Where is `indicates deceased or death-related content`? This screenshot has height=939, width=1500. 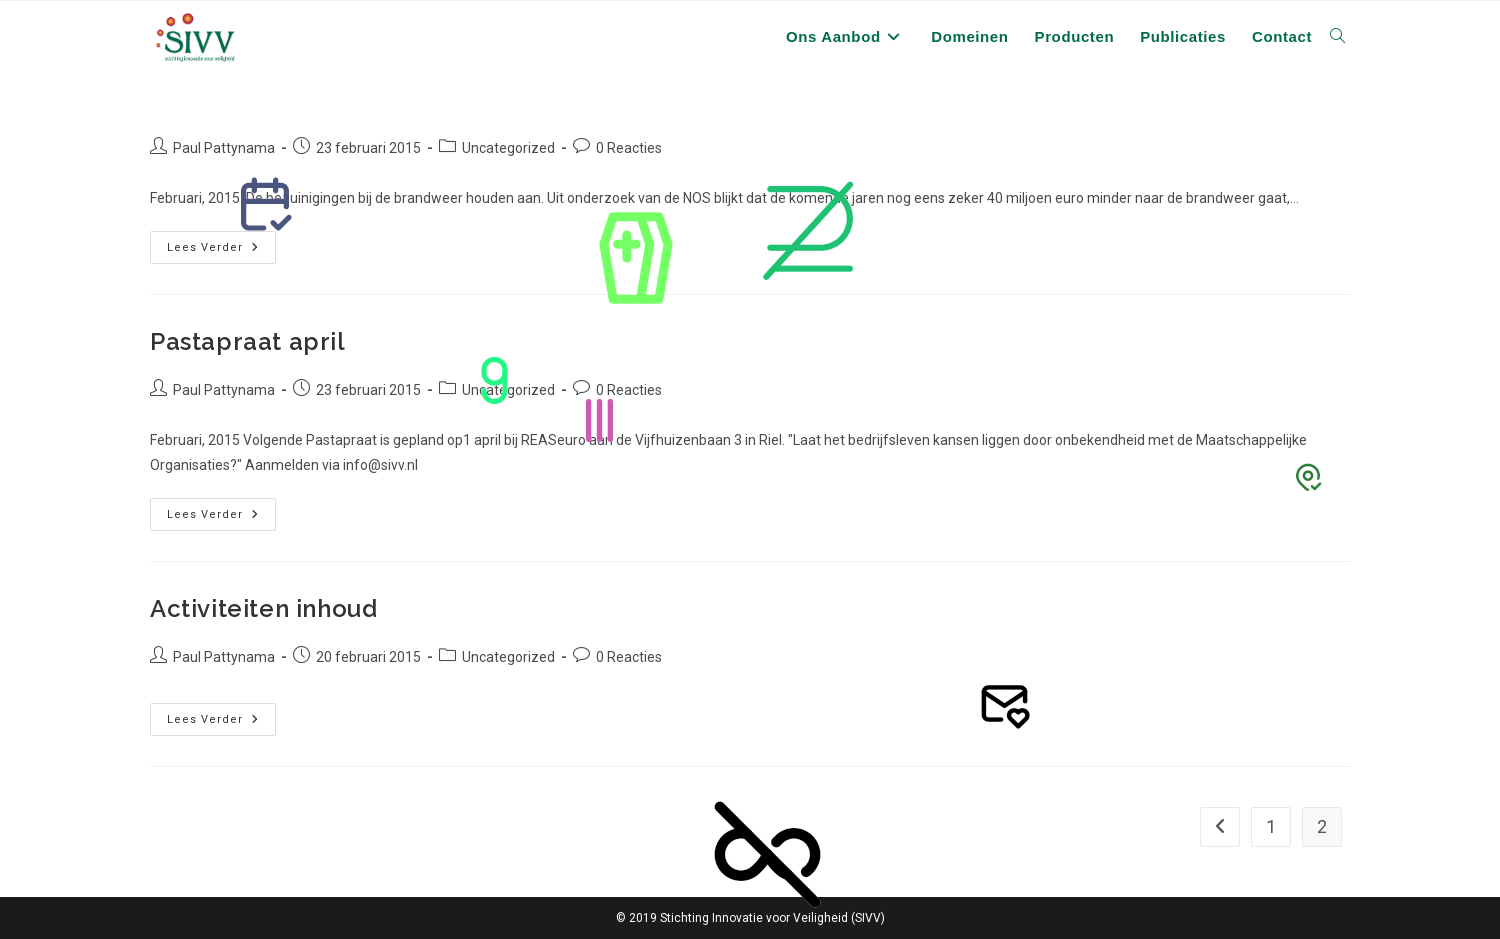
indicates deceased or death-related content is located at coordinates (636, 258).